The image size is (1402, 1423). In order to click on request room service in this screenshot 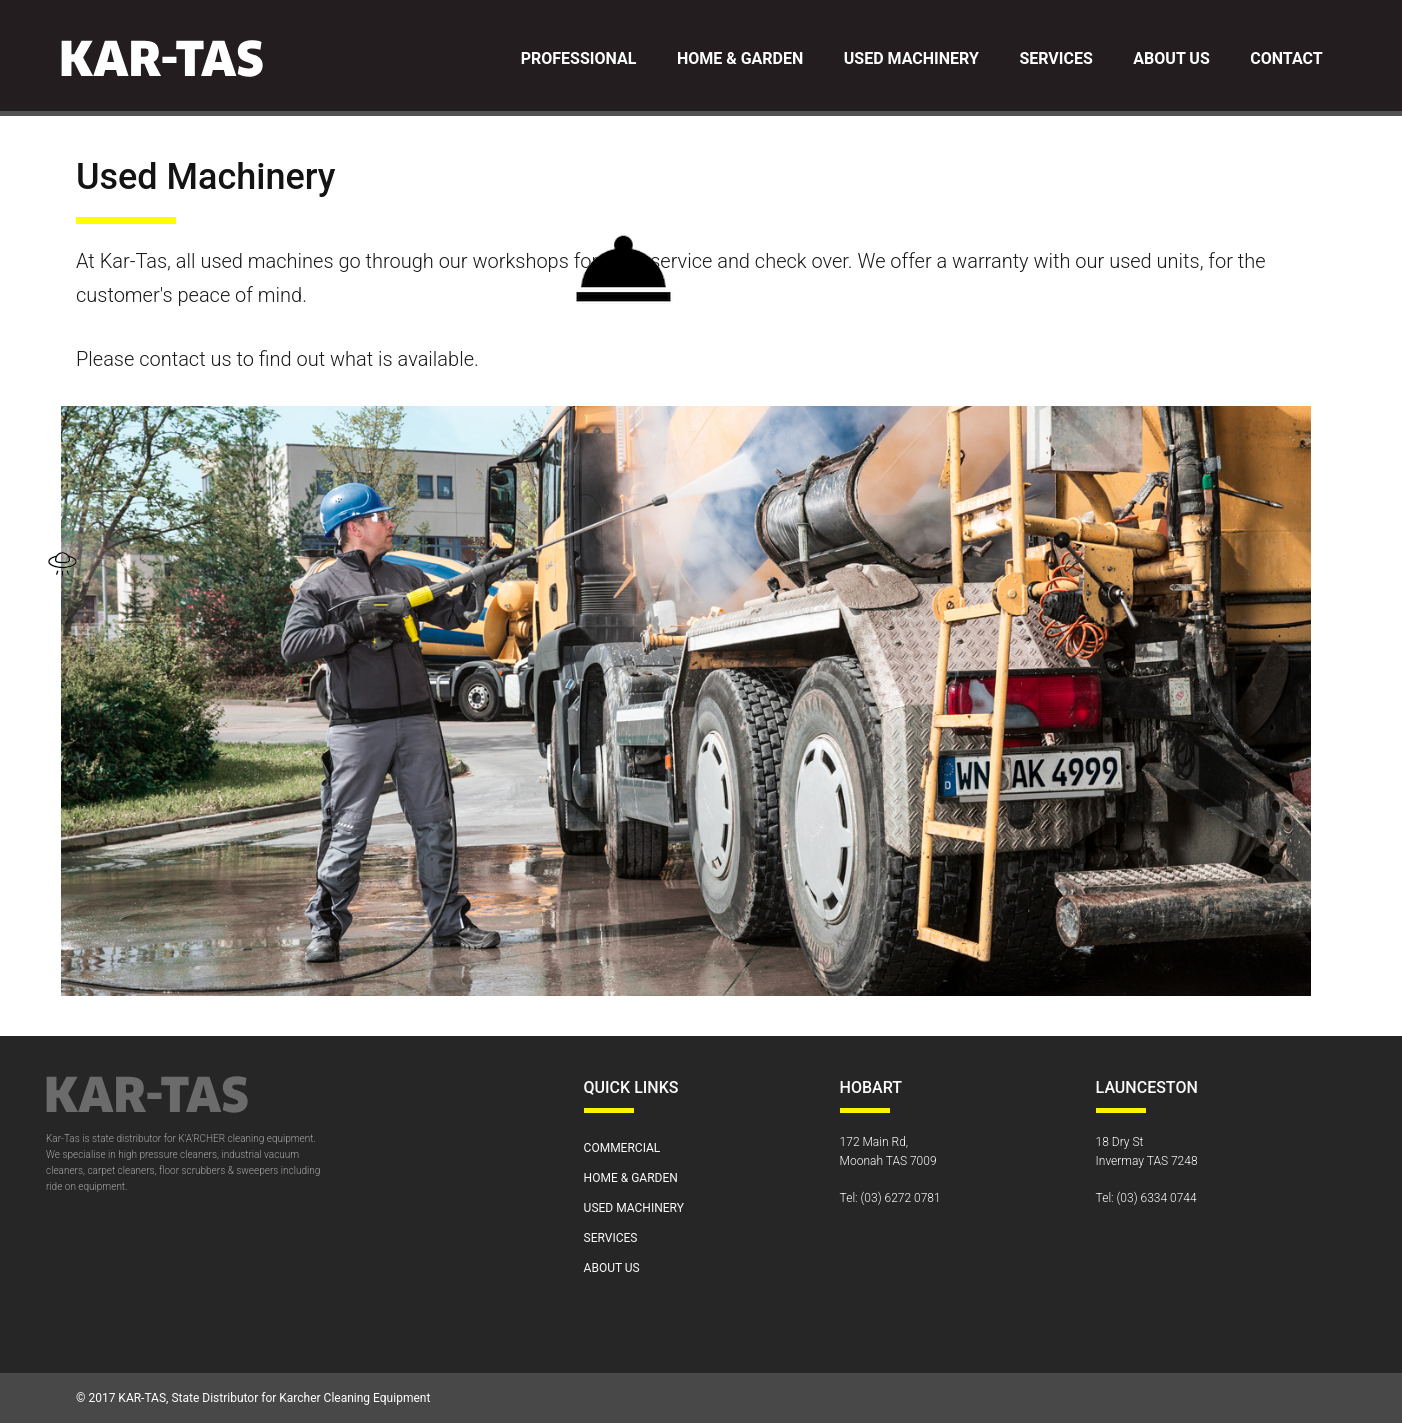, I will do `click(623, 268)`.